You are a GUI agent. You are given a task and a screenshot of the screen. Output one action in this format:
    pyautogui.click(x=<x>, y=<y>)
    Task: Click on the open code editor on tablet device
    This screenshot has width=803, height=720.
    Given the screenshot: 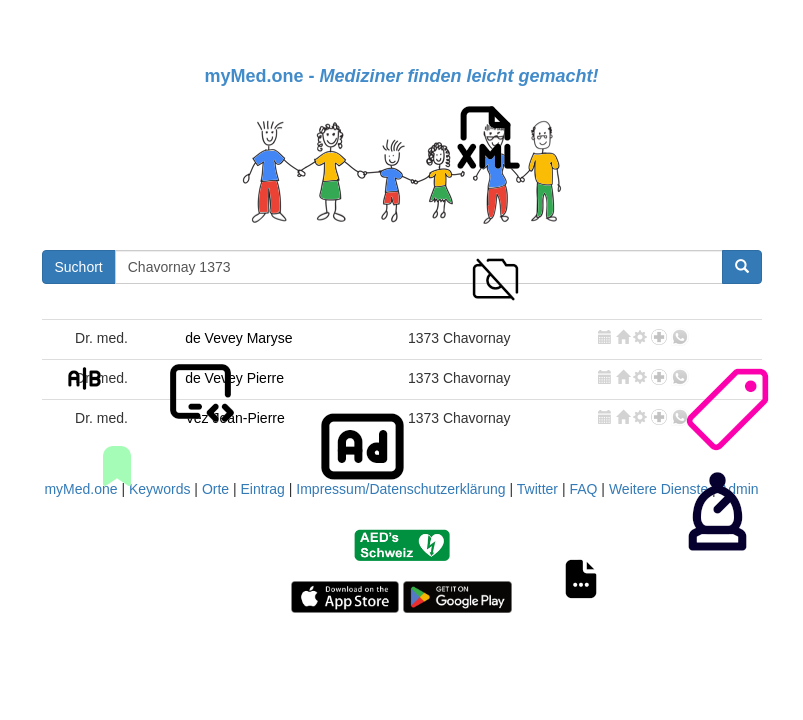 What is the action you would take?
    pyautogui.click(x=200, y=391)
    